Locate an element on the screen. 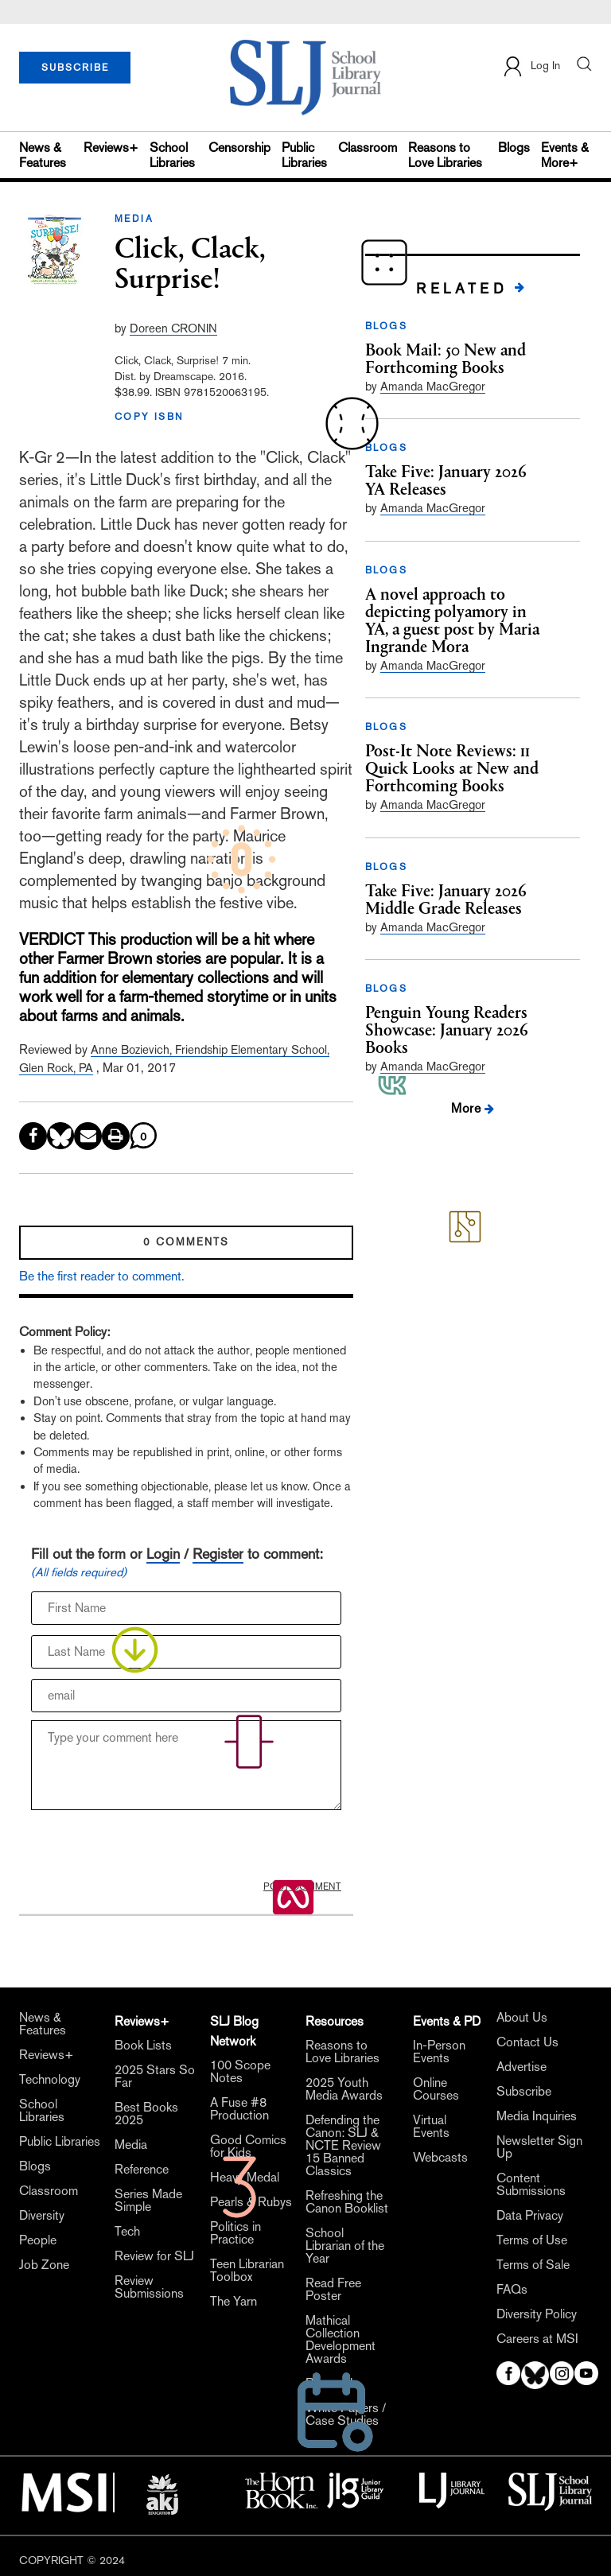  view baseball scores or stats is located at coordinates (352, 423).